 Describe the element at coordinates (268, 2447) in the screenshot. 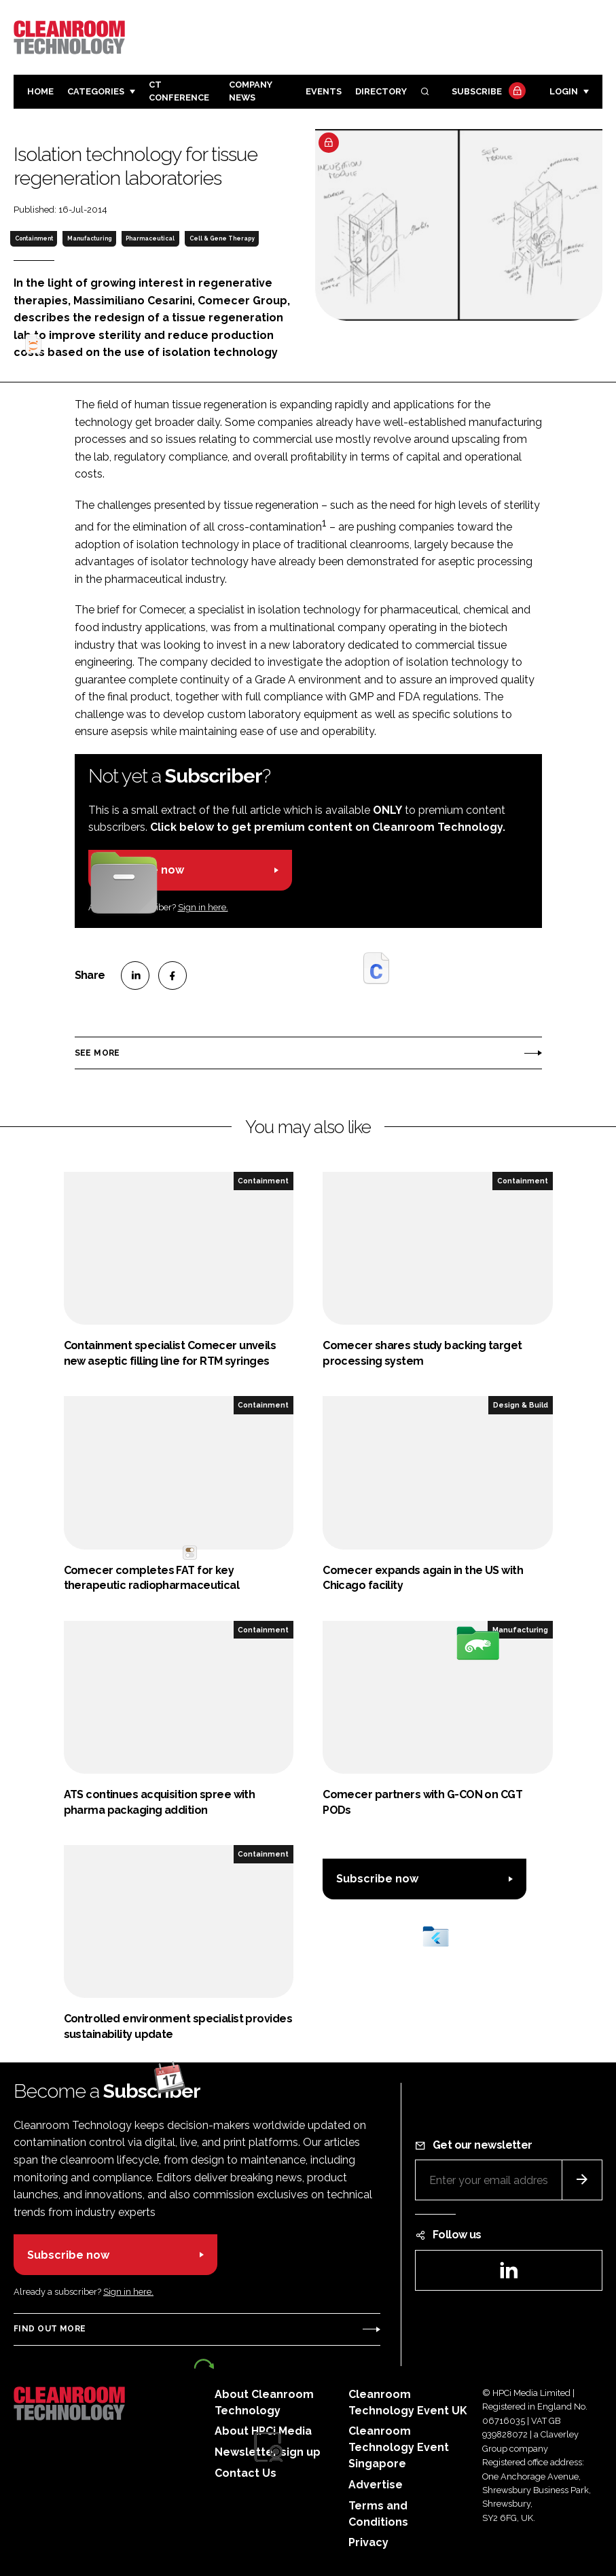

I see `open camera or webcam app` at that location.